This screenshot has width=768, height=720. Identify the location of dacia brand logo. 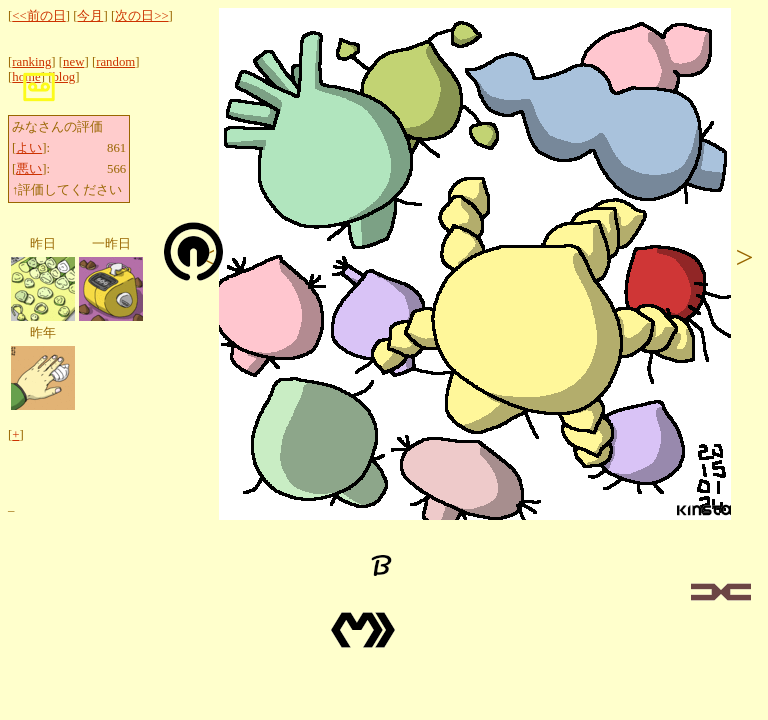
(721, 592).